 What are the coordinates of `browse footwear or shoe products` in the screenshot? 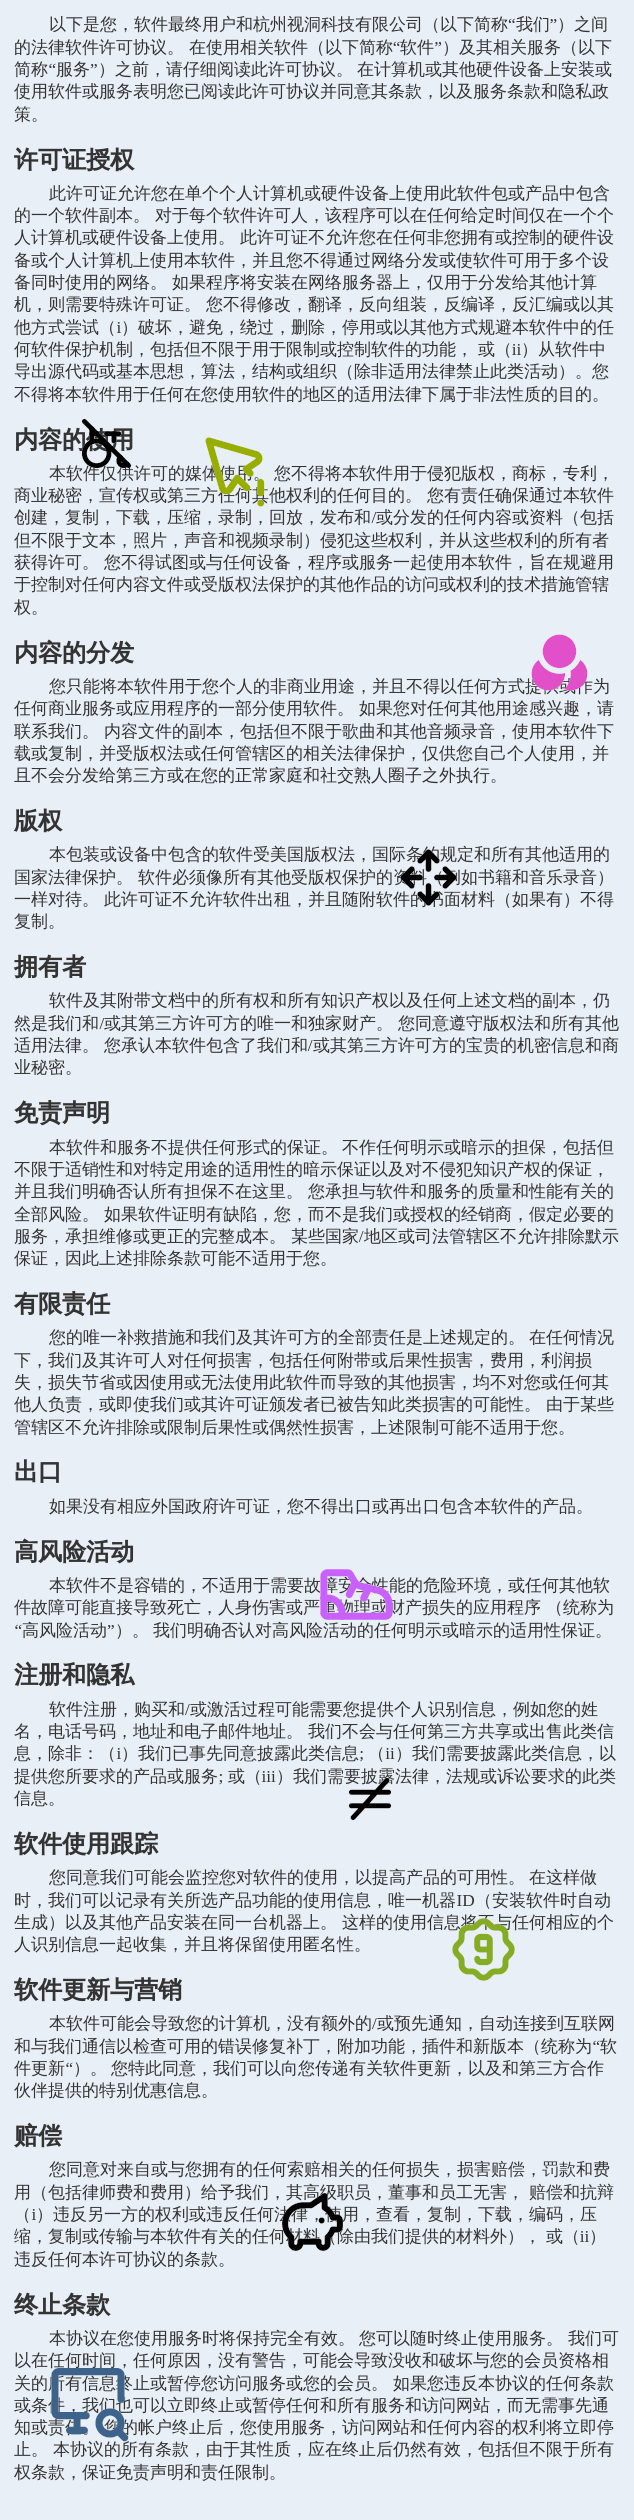 It's located at (356, 1594).